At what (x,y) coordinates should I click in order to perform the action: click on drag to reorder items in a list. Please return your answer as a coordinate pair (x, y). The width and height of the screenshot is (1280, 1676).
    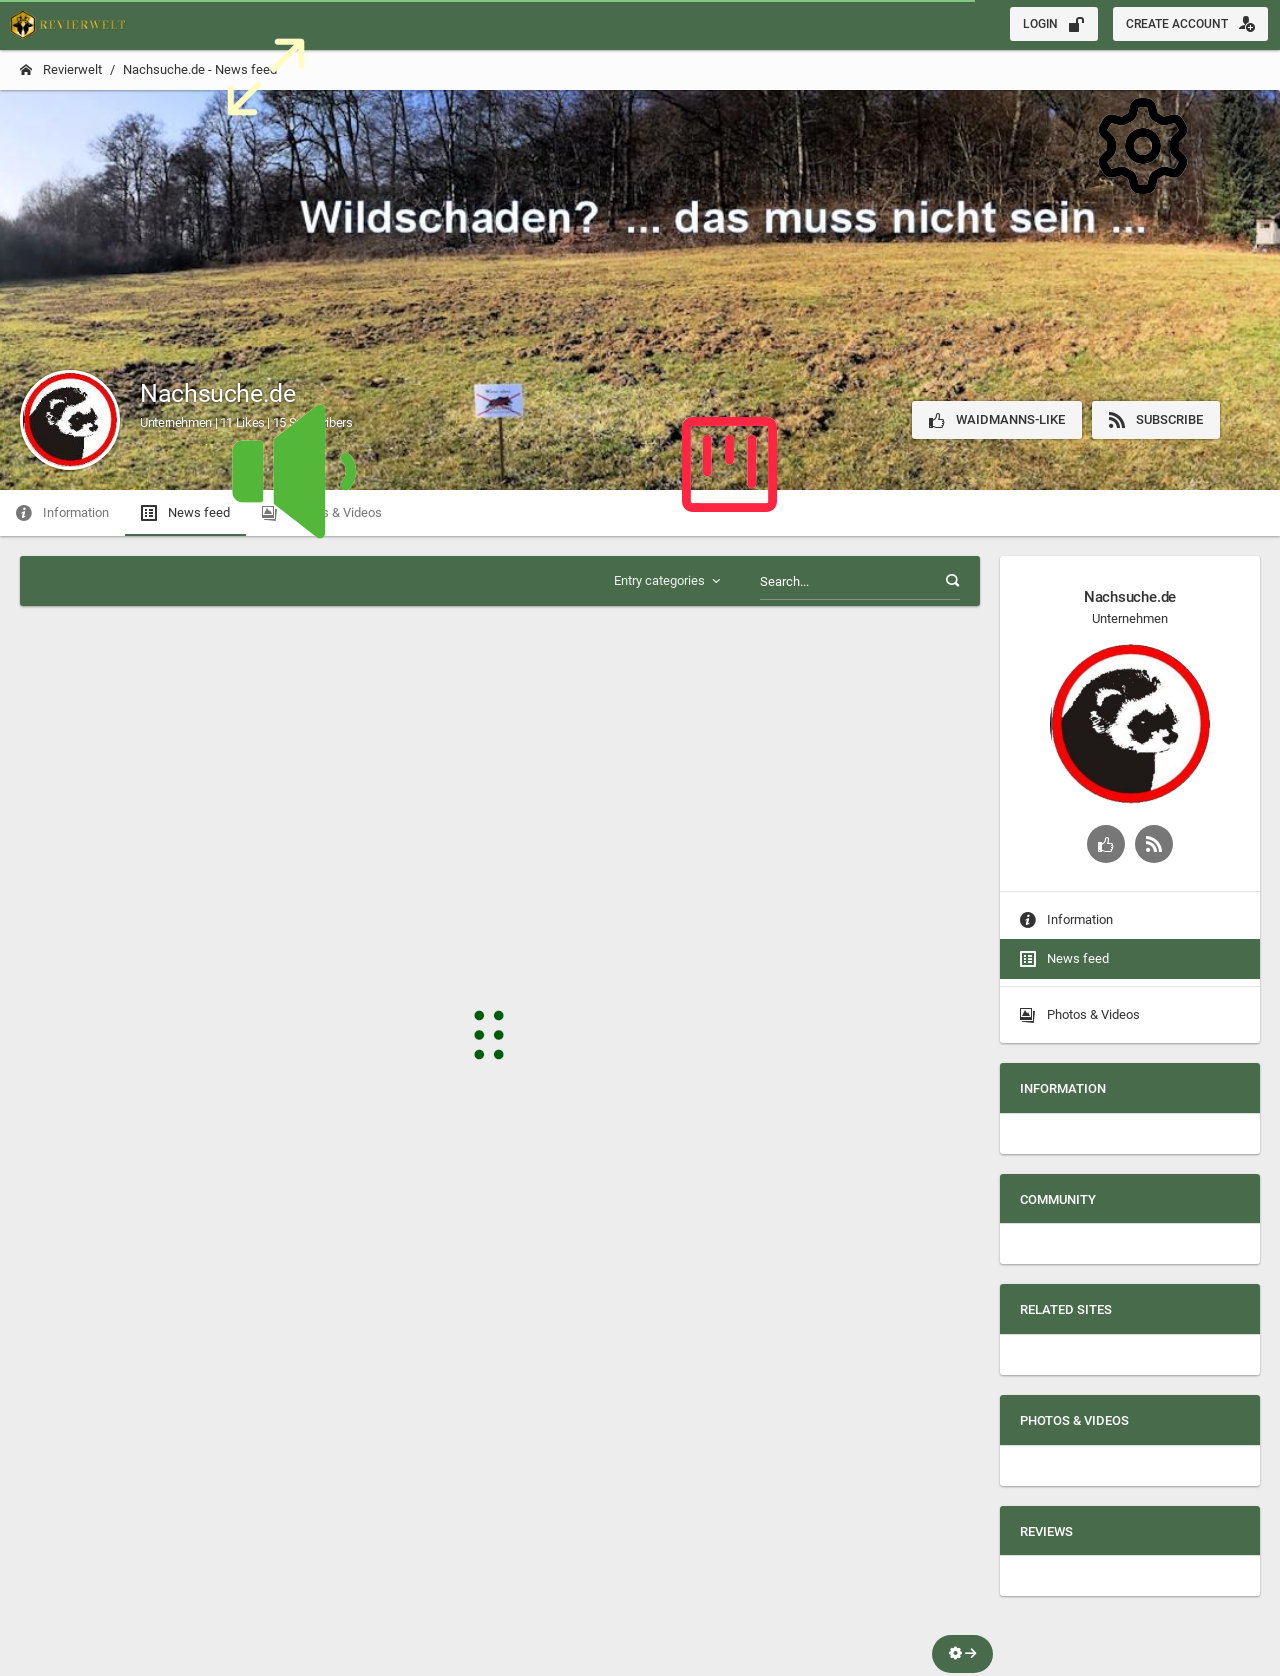
    Looking at the image, I should click on (489, 1035).